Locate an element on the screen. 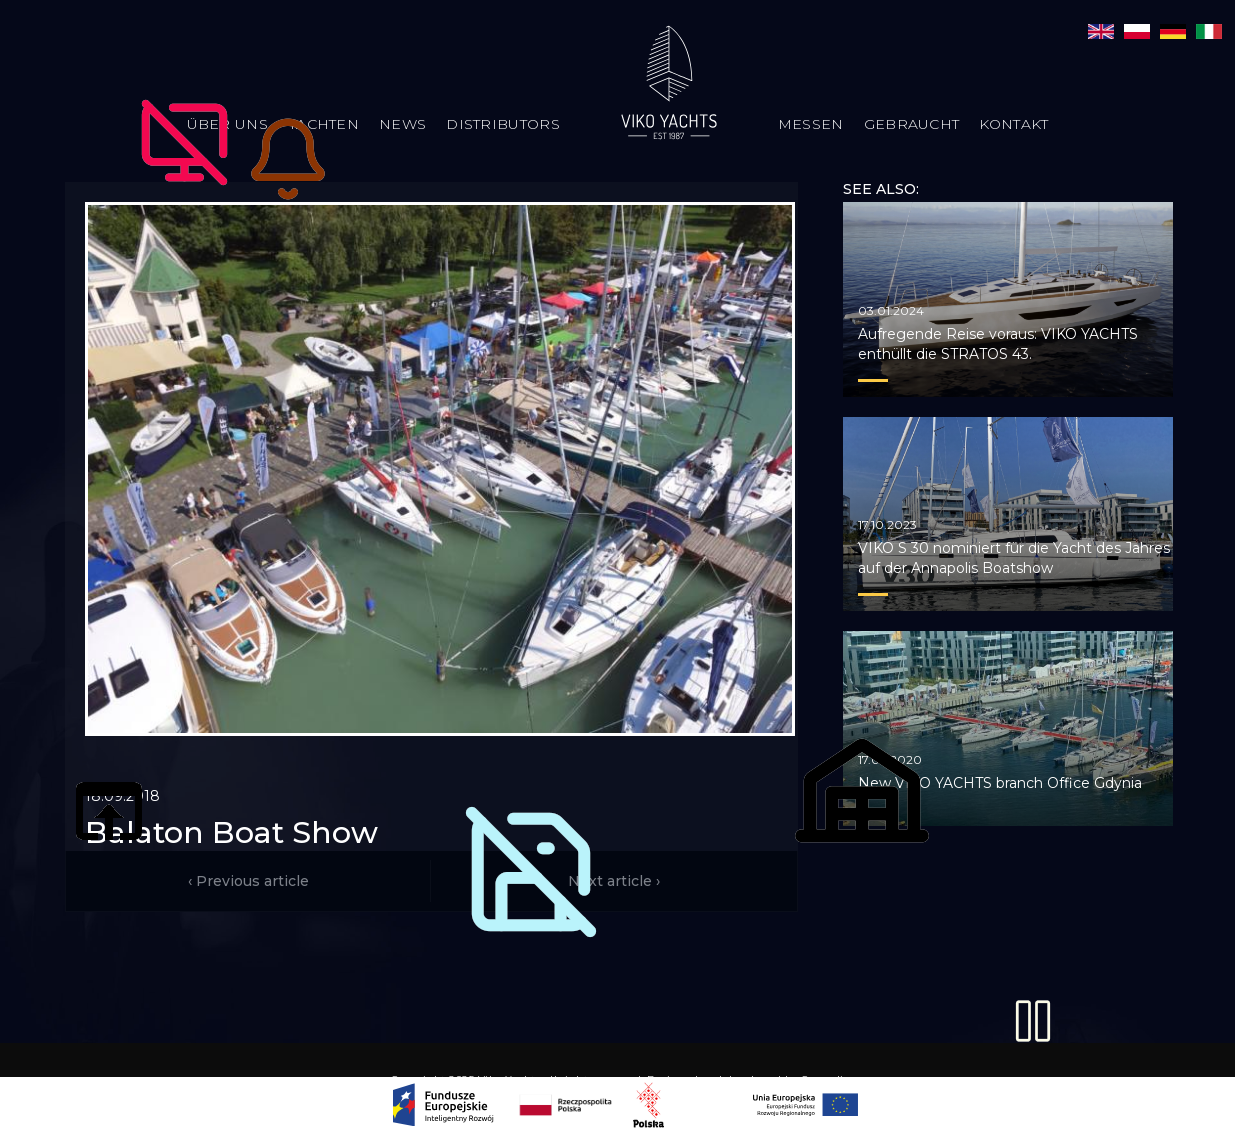  view notifications is located at coordinates (288, 159).